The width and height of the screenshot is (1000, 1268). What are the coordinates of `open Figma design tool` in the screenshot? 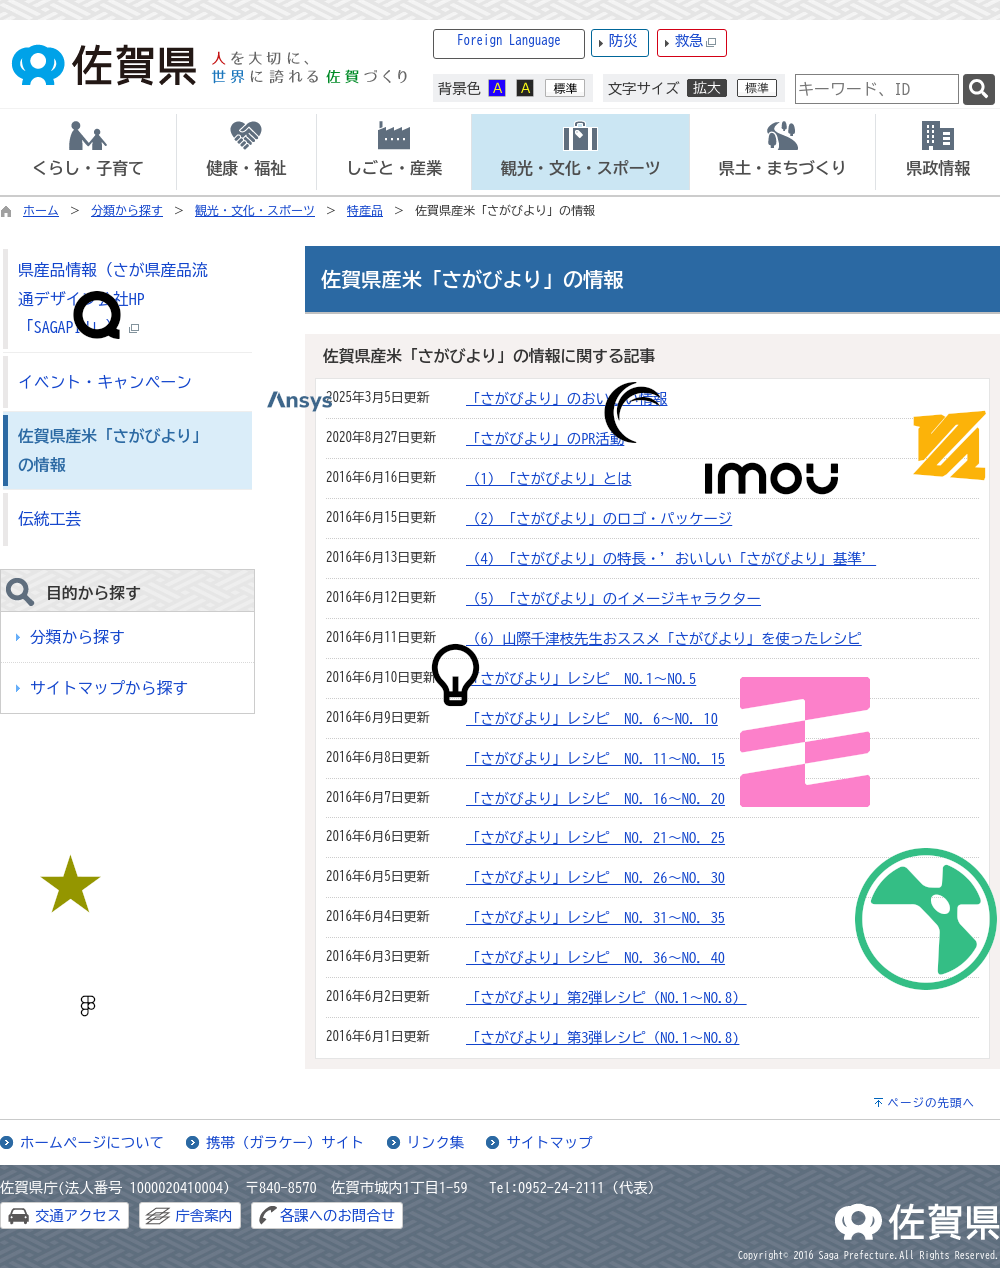 It's located at (88, 1006).